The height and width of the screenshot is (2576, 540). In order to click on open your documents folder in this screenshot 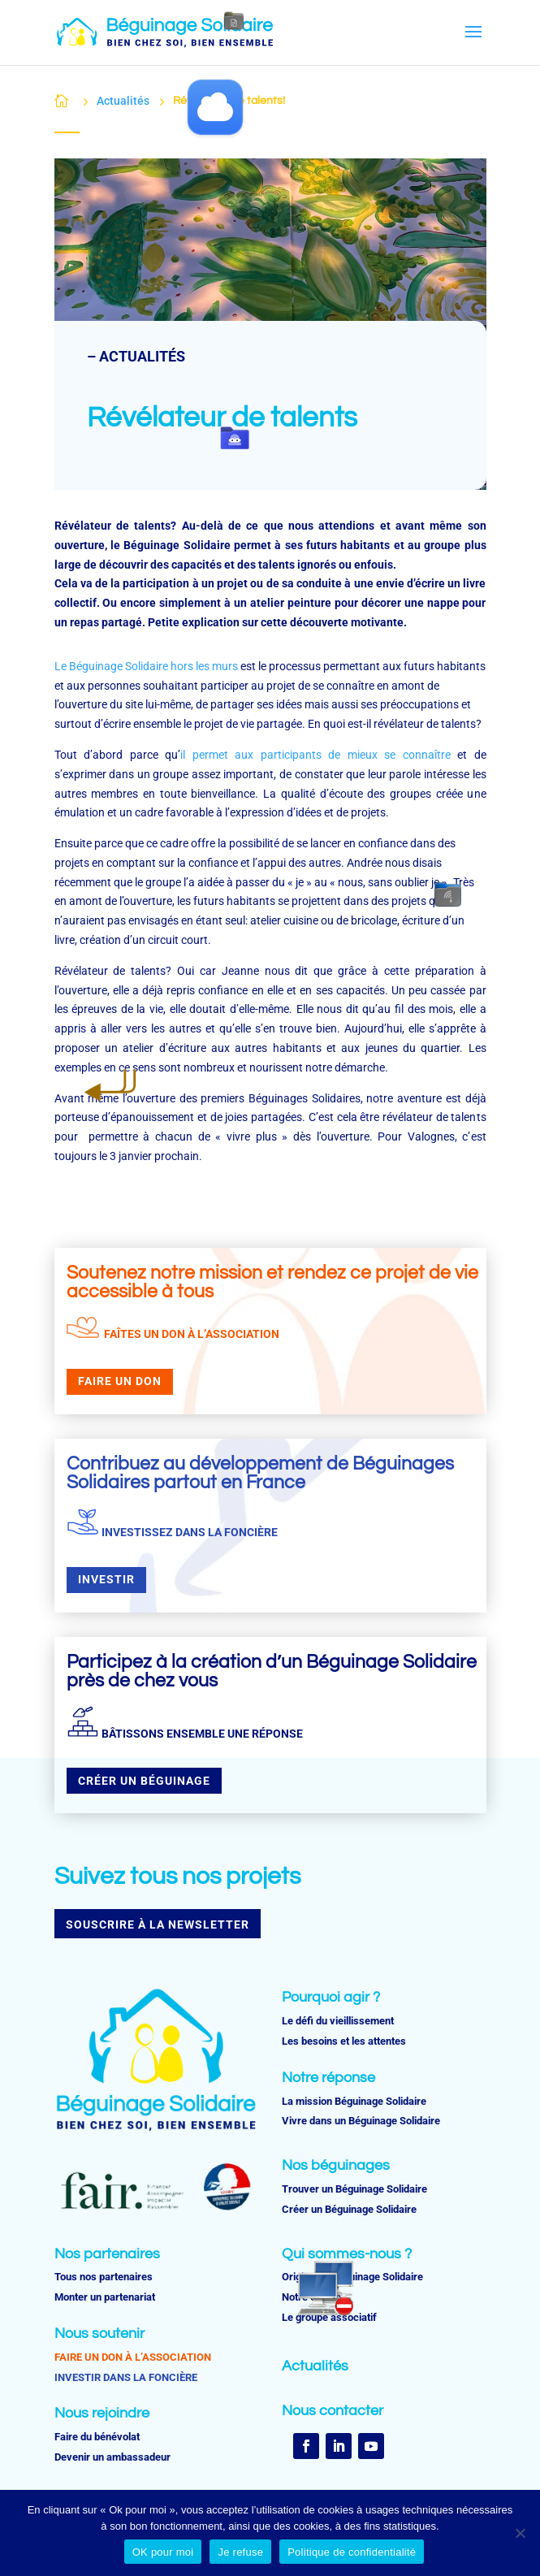, I will do `click(234, 20)`.